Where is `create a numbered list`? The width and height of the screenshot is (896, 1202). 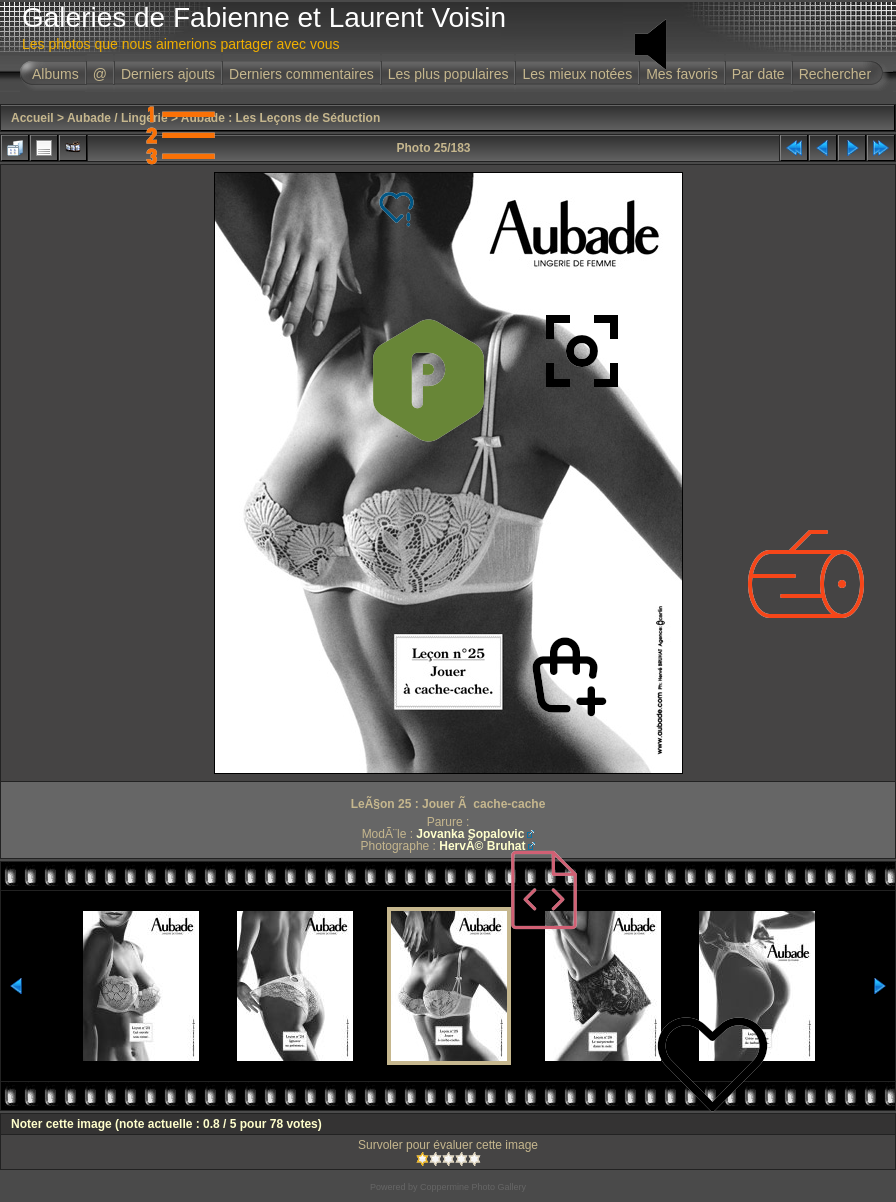 create a numbered list is located at coordinates (178, 138).